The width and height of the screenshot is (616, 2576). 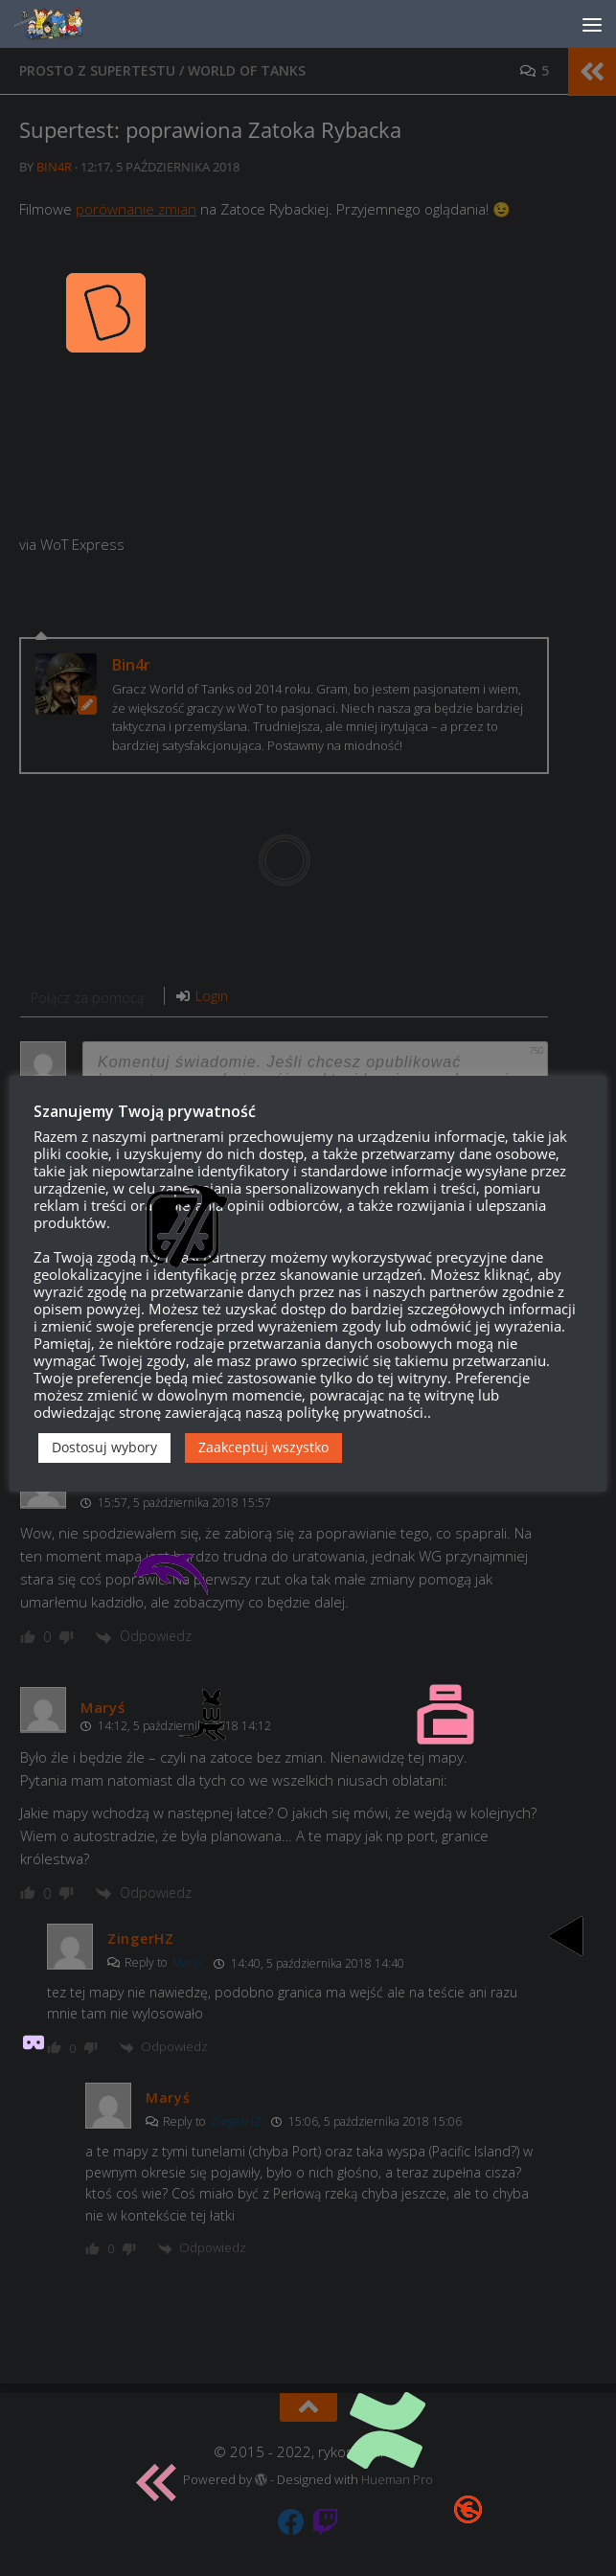 What do you see at coordinates (386, 2430) in the screenshot?
I see `open Confluence workspace` at bounding box center [386, 2430].